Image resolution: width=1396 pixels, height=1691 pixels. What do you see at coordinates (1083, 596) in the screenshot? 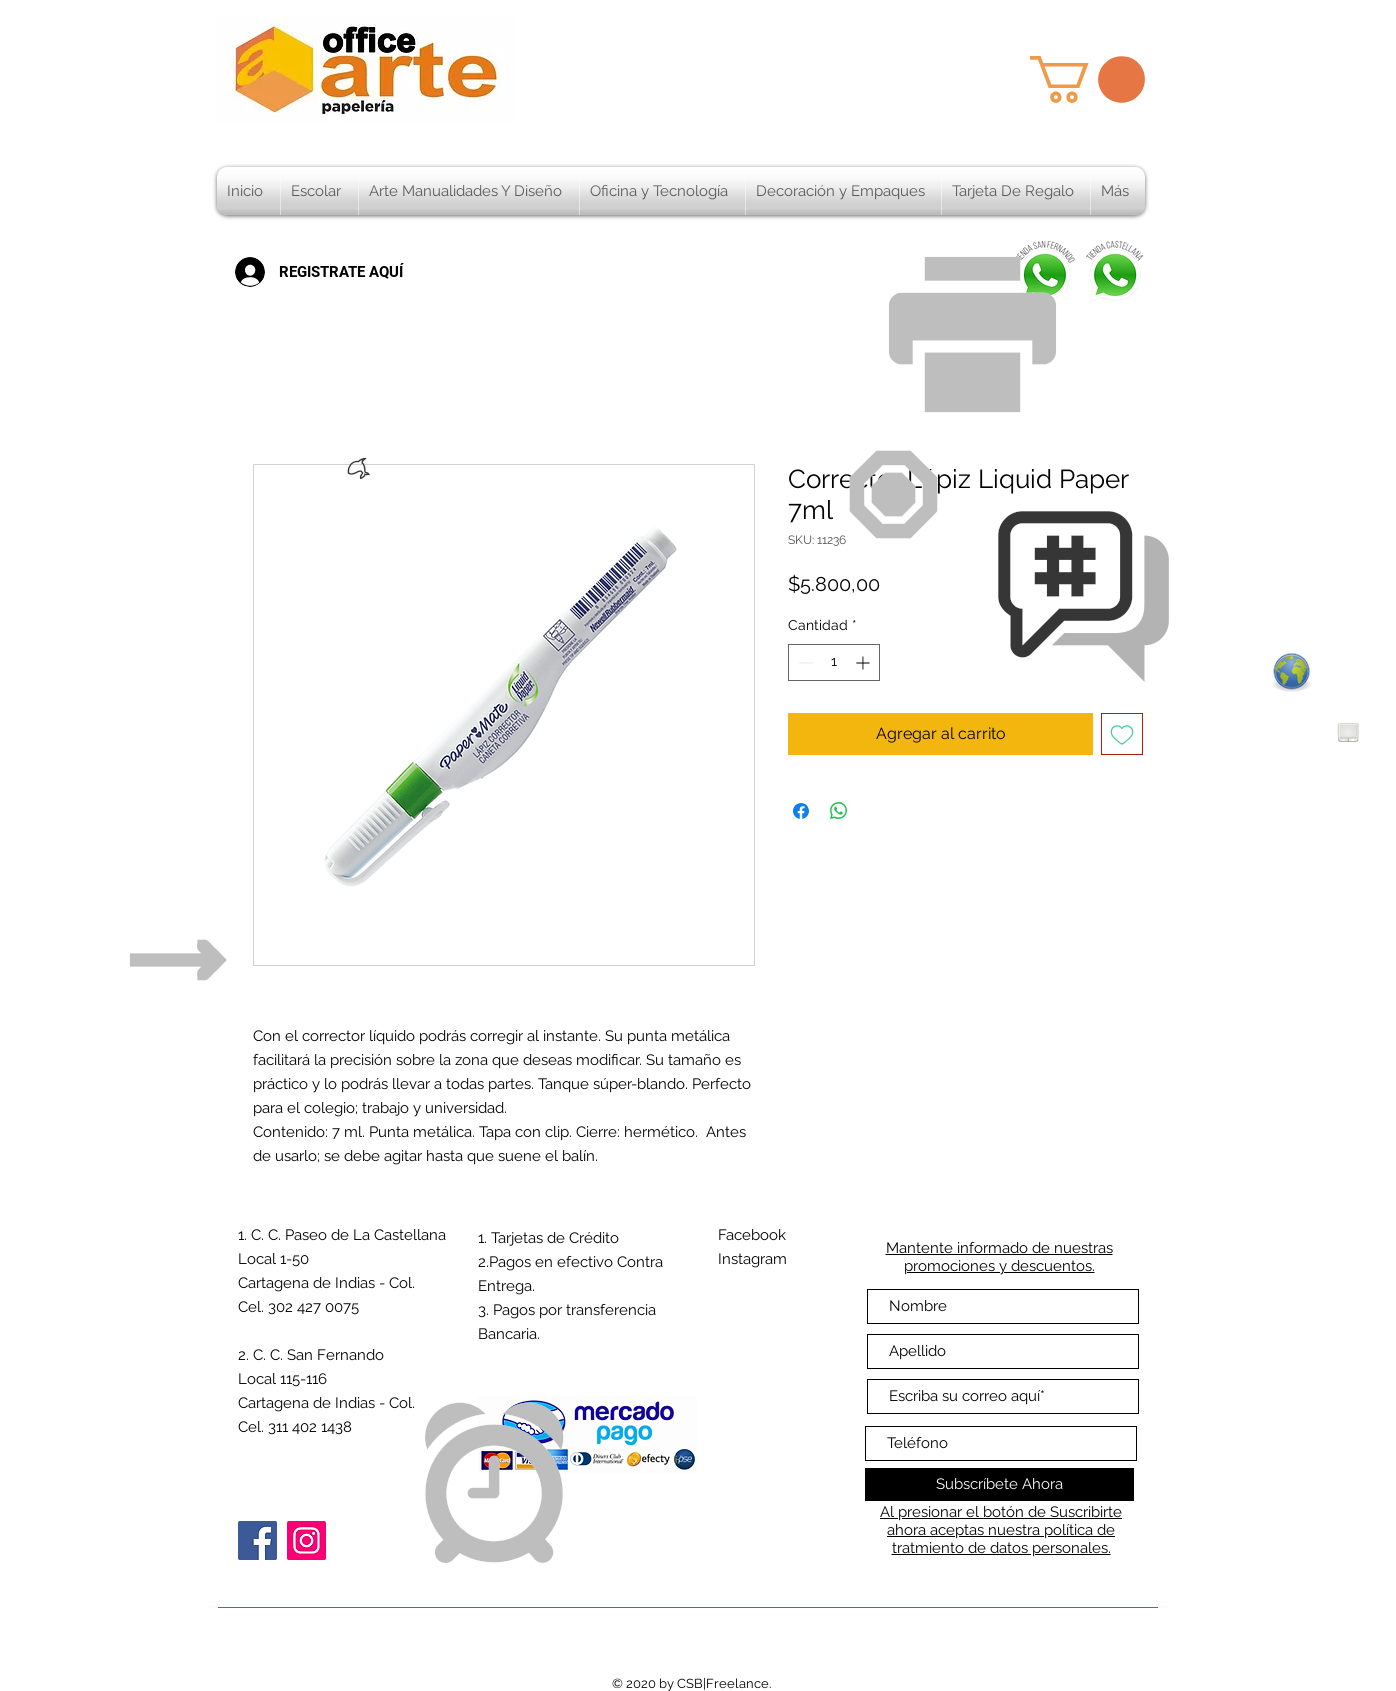
I see `open polari irc chat application` at bounding box center [1083, 596].